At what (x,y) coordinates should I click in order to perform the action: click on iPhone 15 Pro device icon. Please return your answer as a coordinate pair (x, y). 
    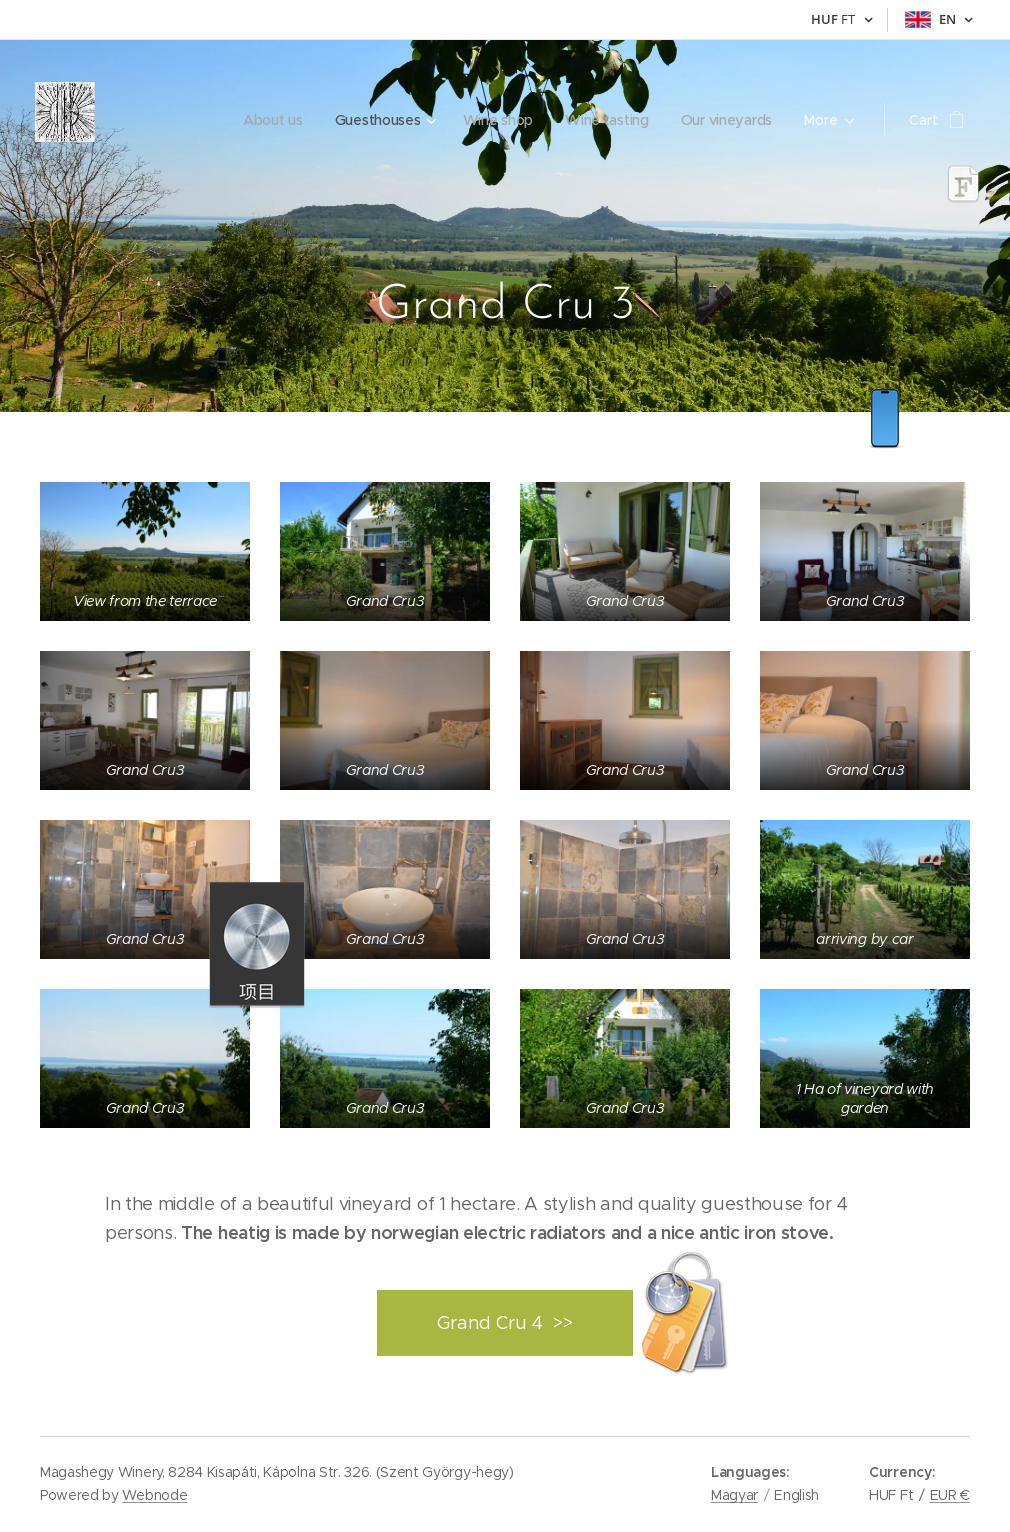
    Looking at the image, I should click on (885, 419).